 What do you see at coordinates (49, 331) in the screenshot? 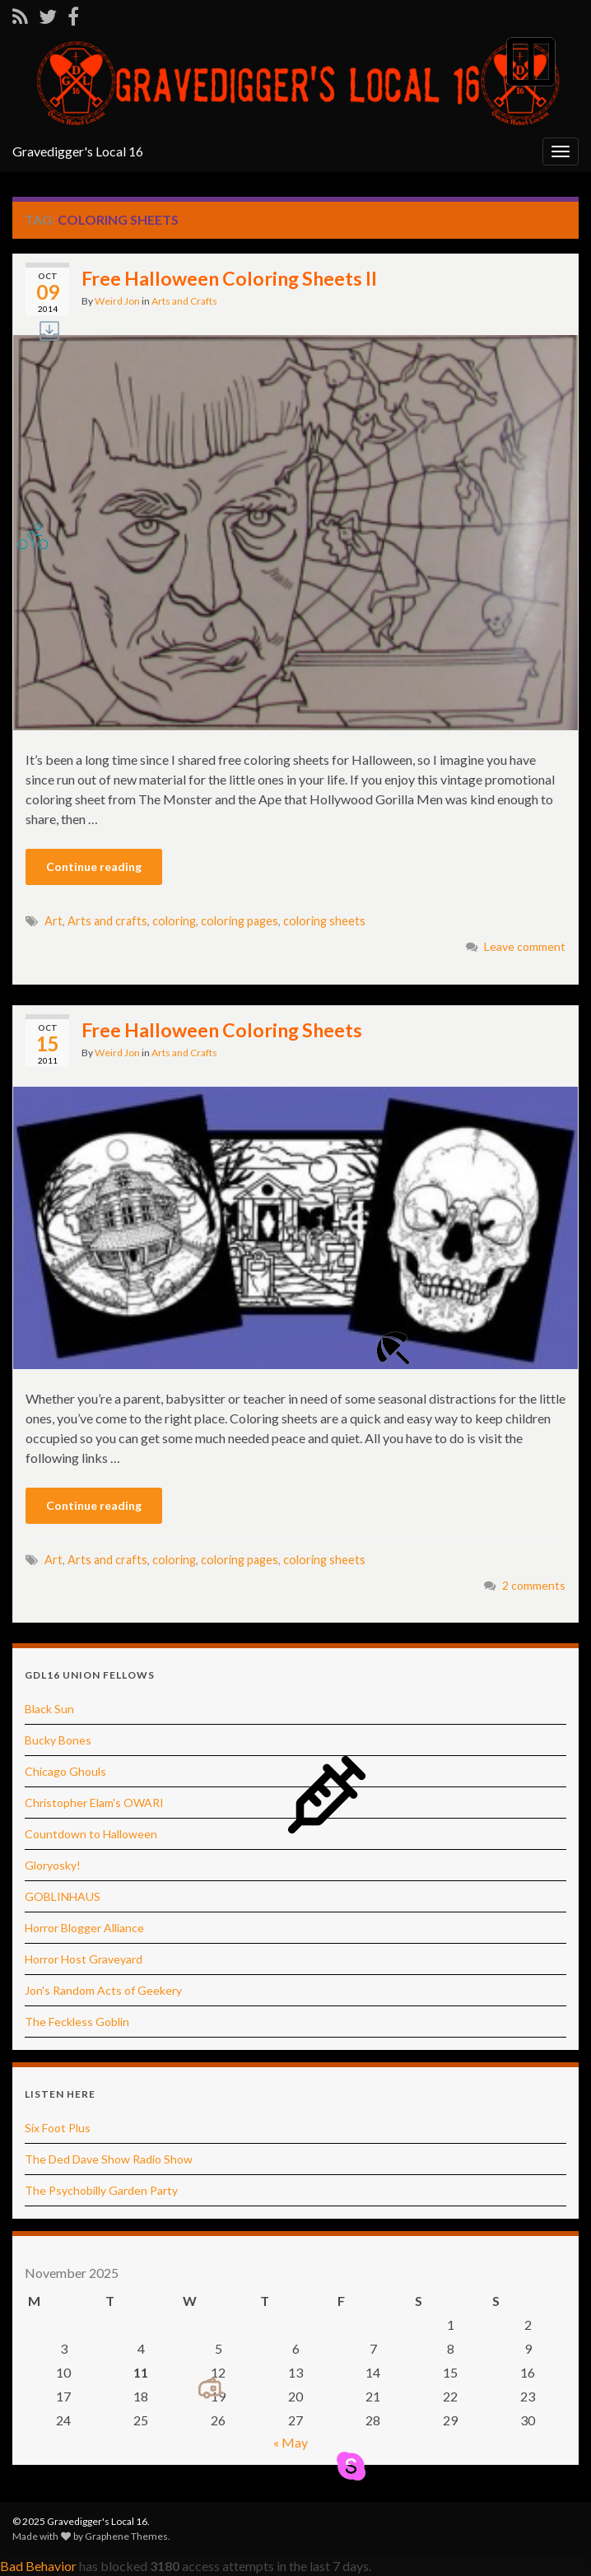
I see `download file to inbox or tray` at bounding box center [49, 331].